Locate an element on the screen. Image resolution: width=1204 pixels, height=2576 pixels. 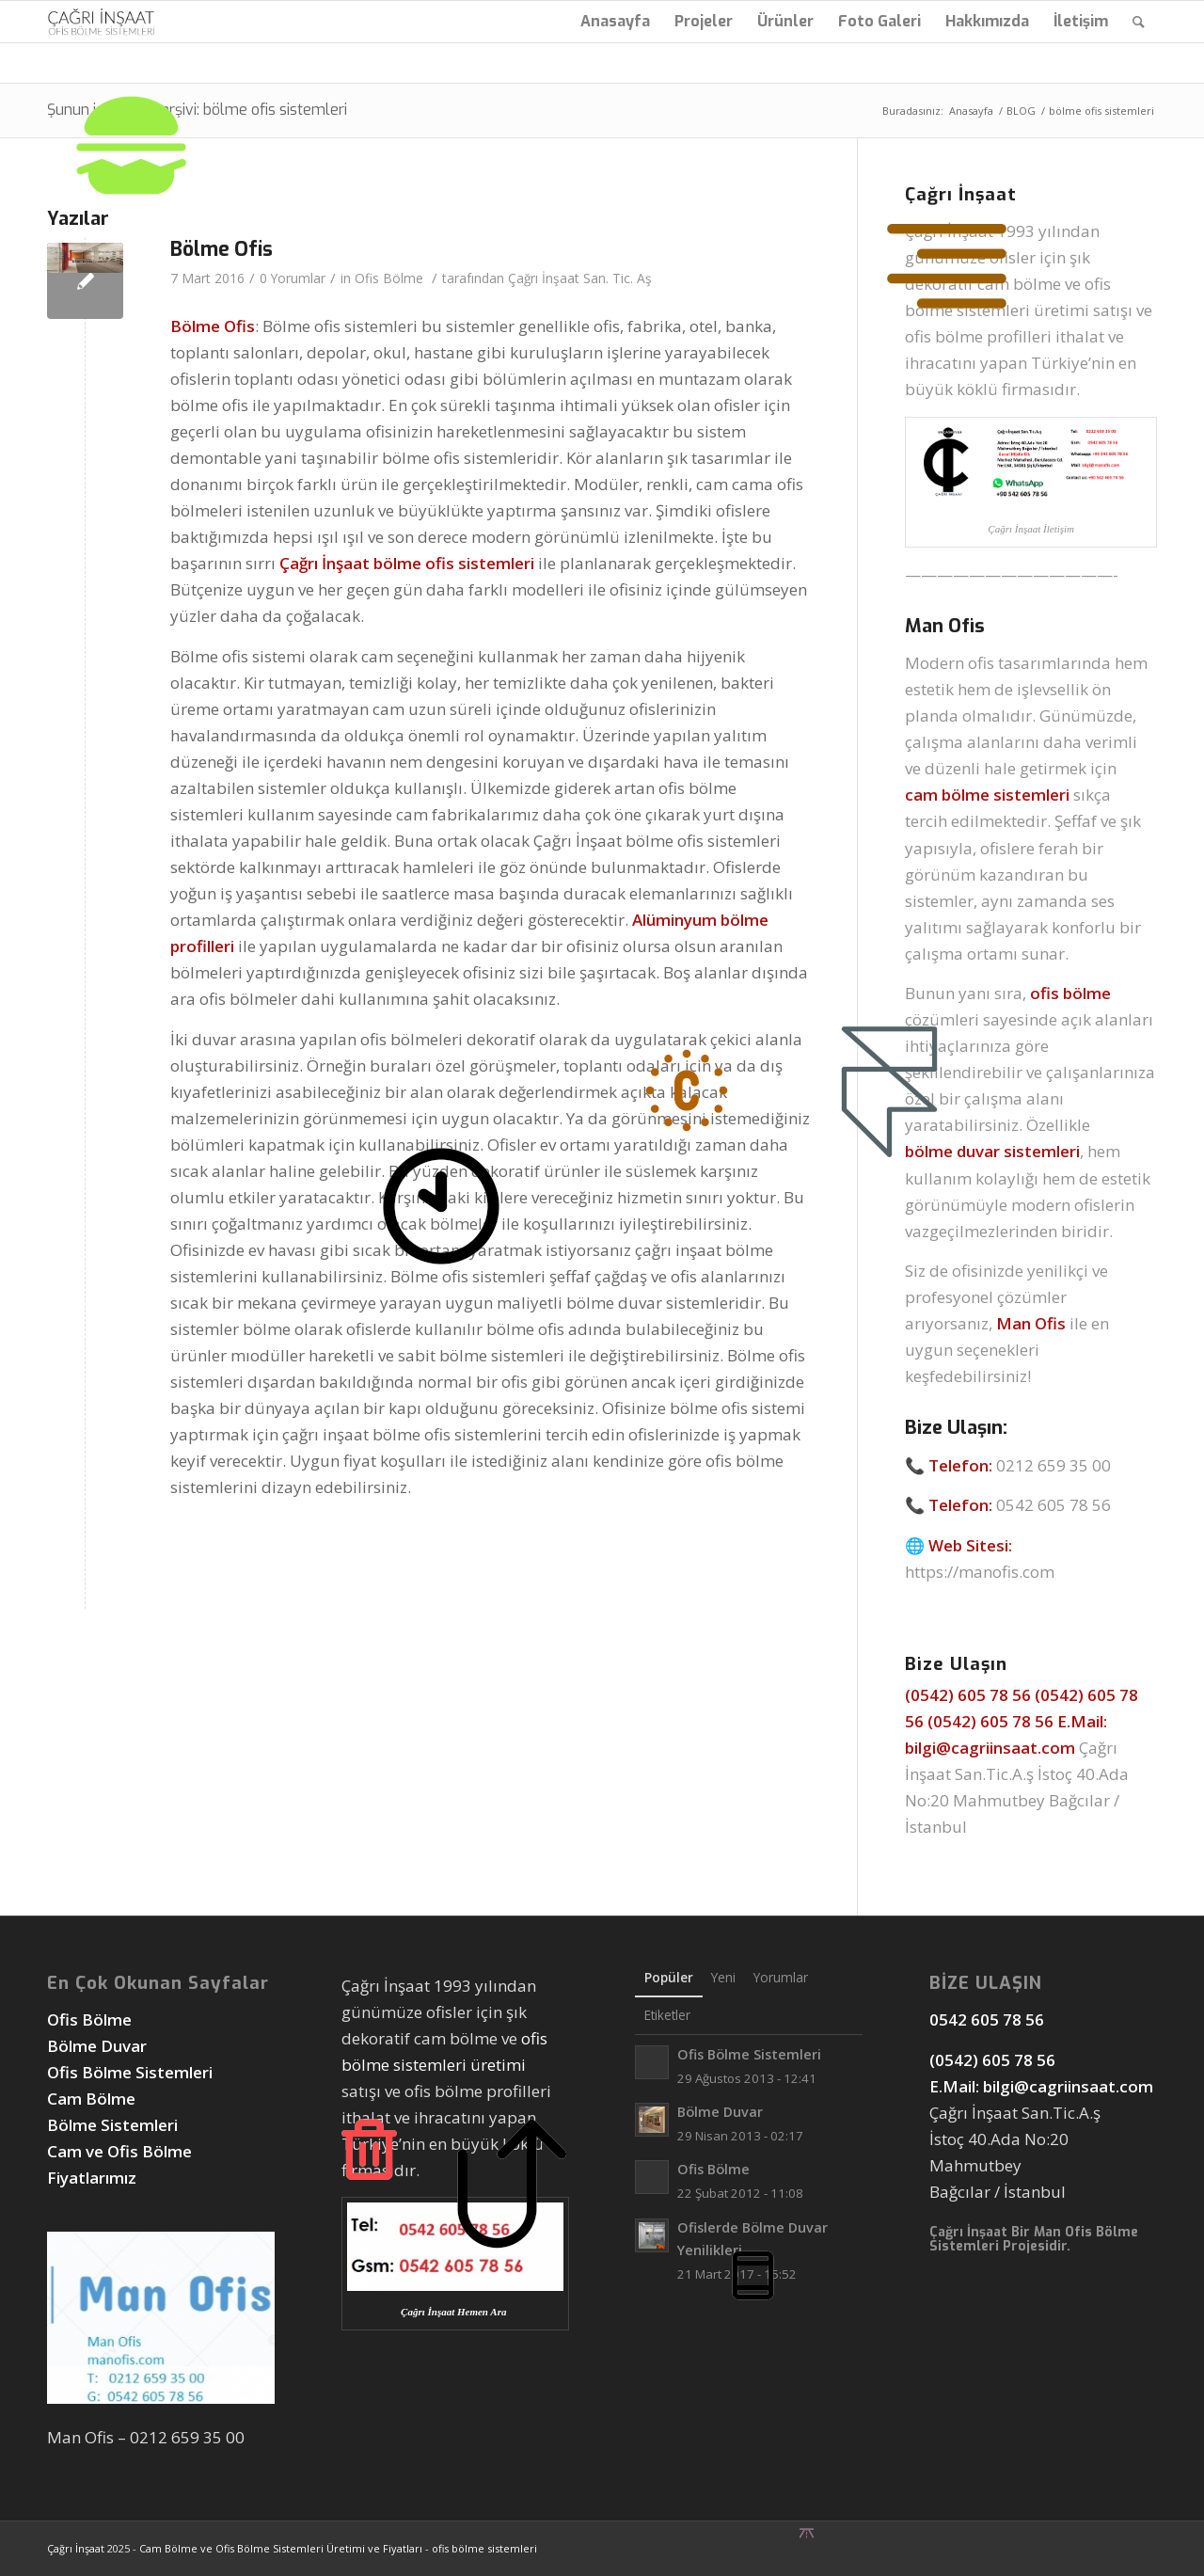
switch to tablet view is located at coordinates (752, 2275).